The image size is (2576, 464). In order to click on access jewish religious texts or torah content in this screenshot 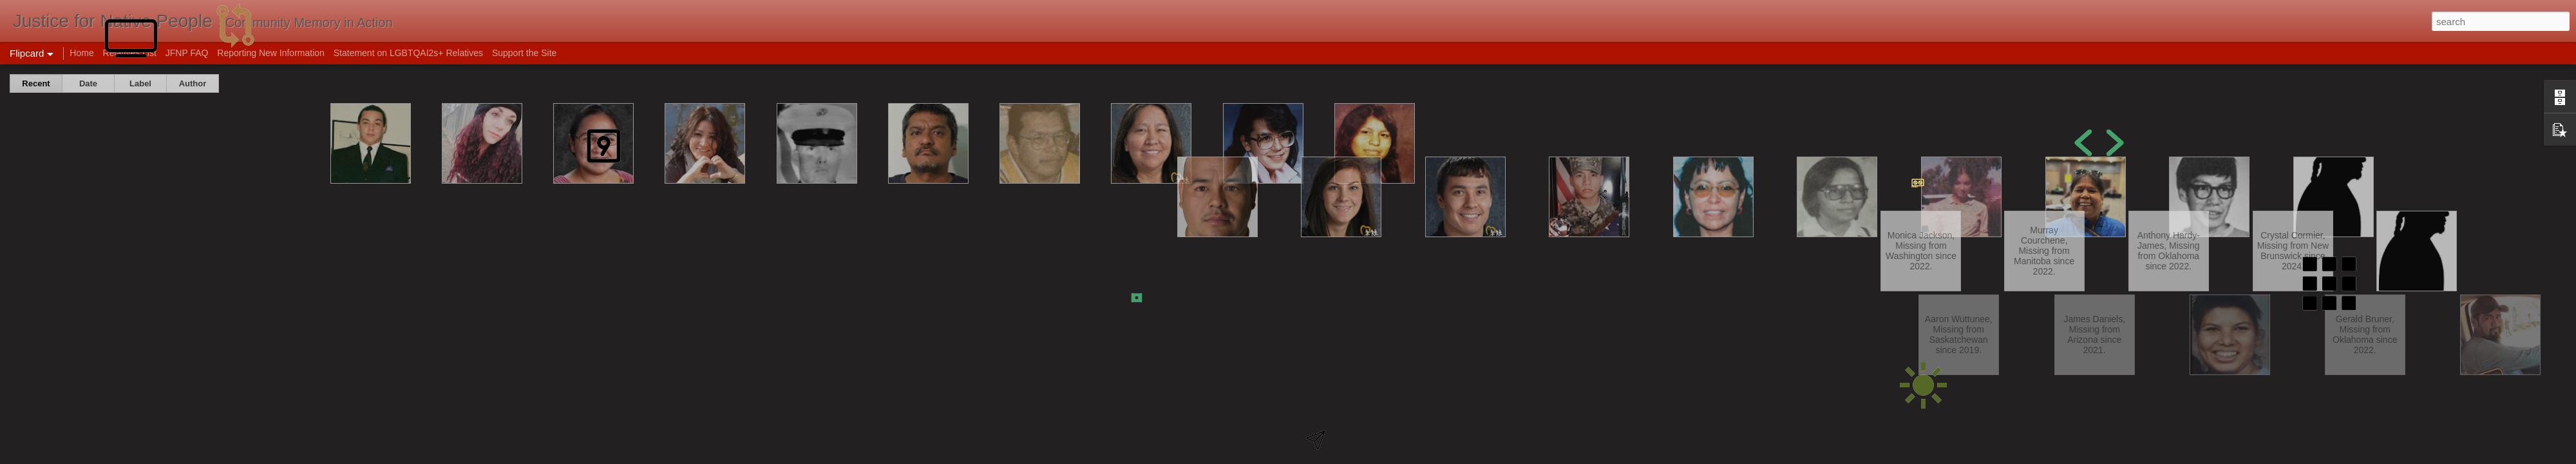, I will do `click(1137, 298)`.